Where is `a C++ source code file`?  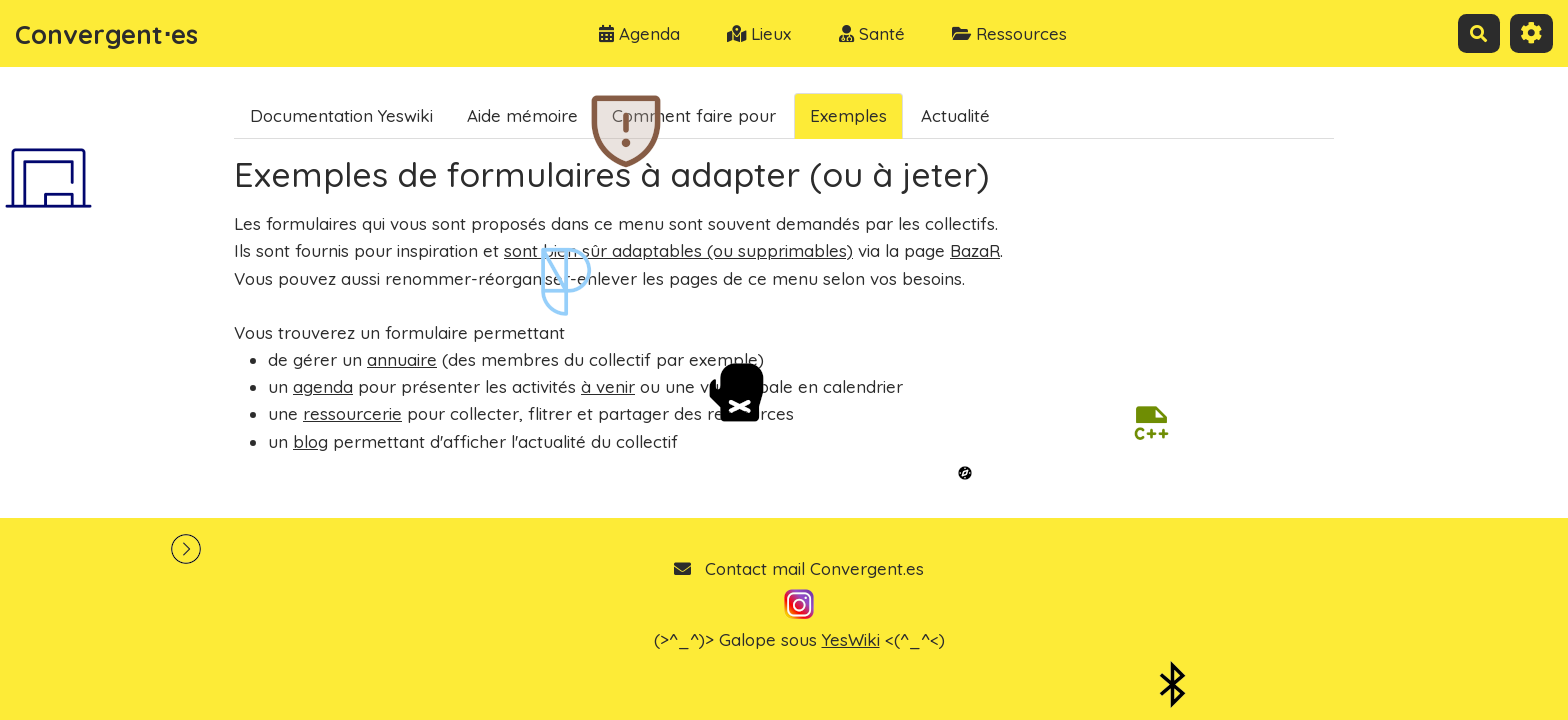
a C++ source code file is located at coordinates (1151, 424).